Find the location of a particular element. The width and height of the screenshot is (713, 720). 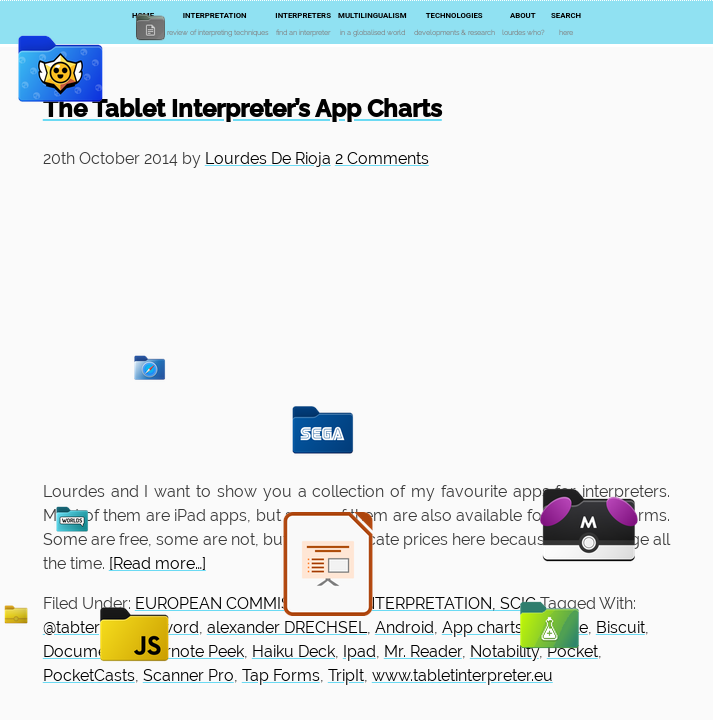

open pokémon master ball themed folder is located at coordinates (588, 527).